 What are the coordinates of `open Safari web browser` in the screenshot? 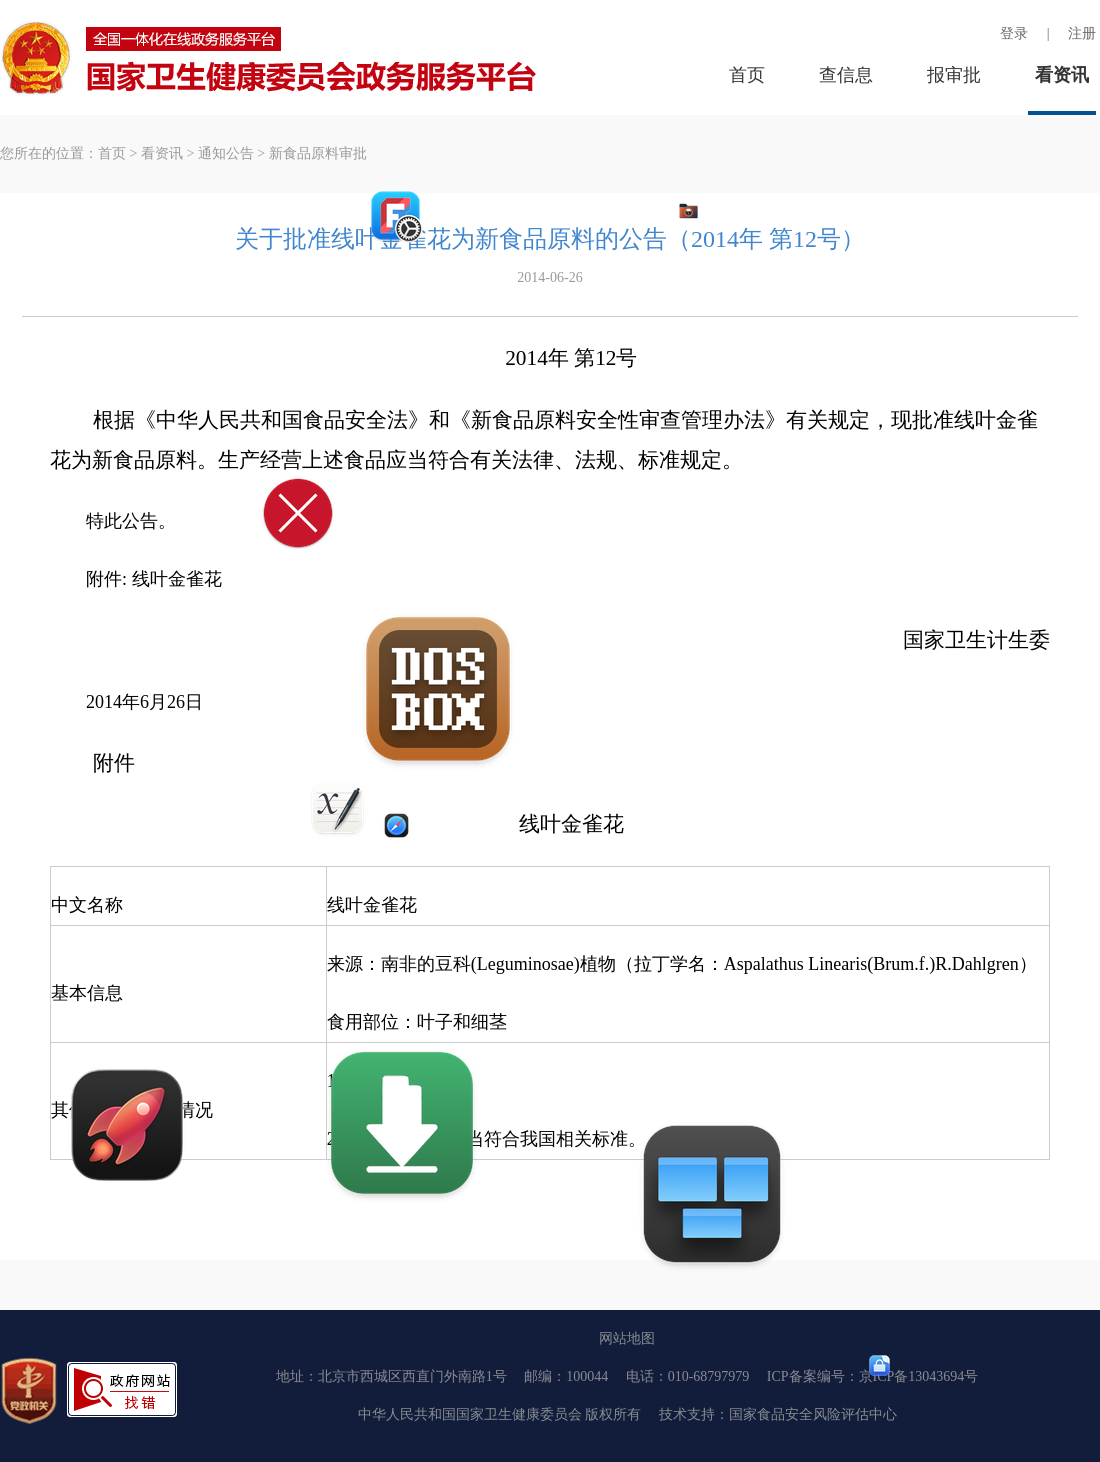 It's located at (396, 825).